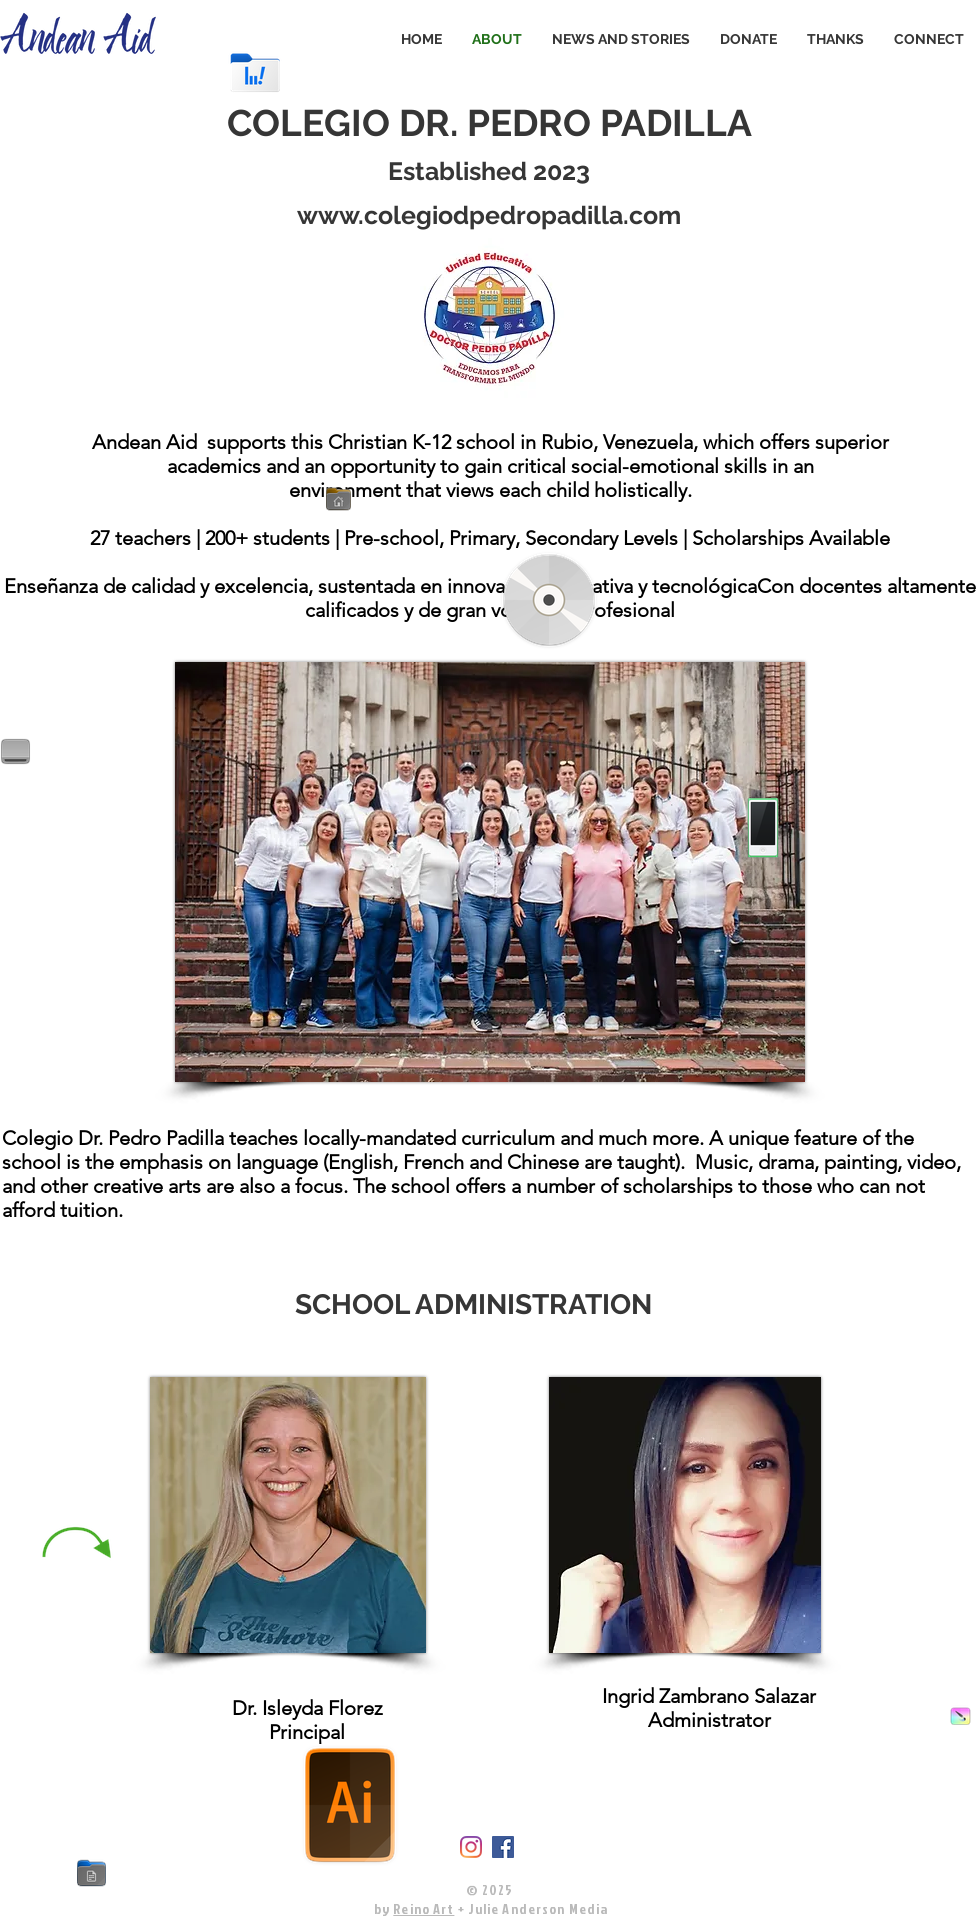 This screenshot has width=980, height=1918. What do you see at coordinates (763, 828) in the screenshot?
I see `iPod nano device connected` at bounding box center [763, 828].